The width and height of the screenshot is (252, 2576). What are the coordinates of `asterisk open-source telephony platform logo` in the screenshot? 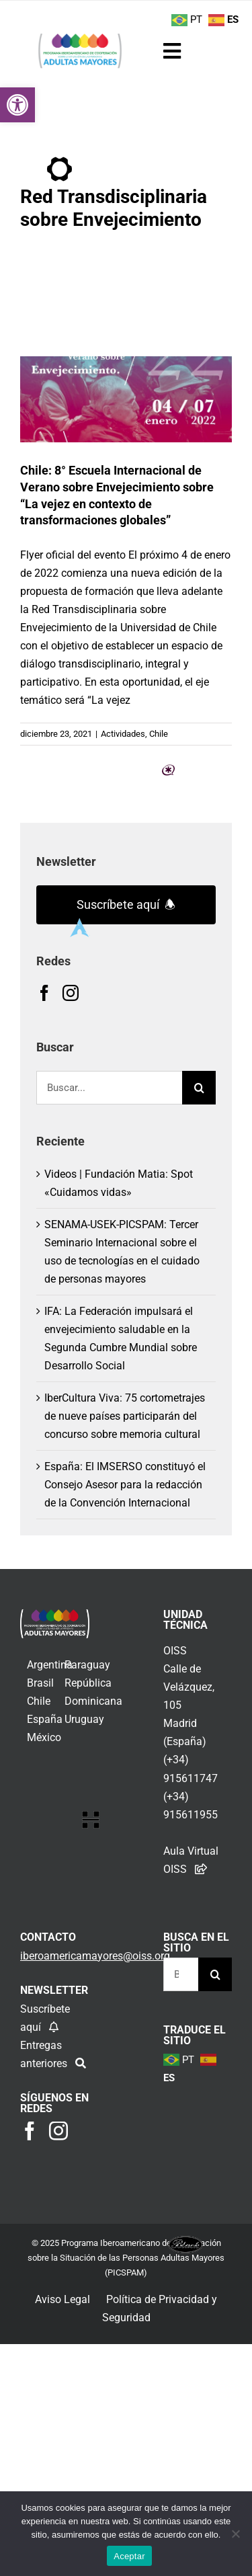 It's located at (168, 770).